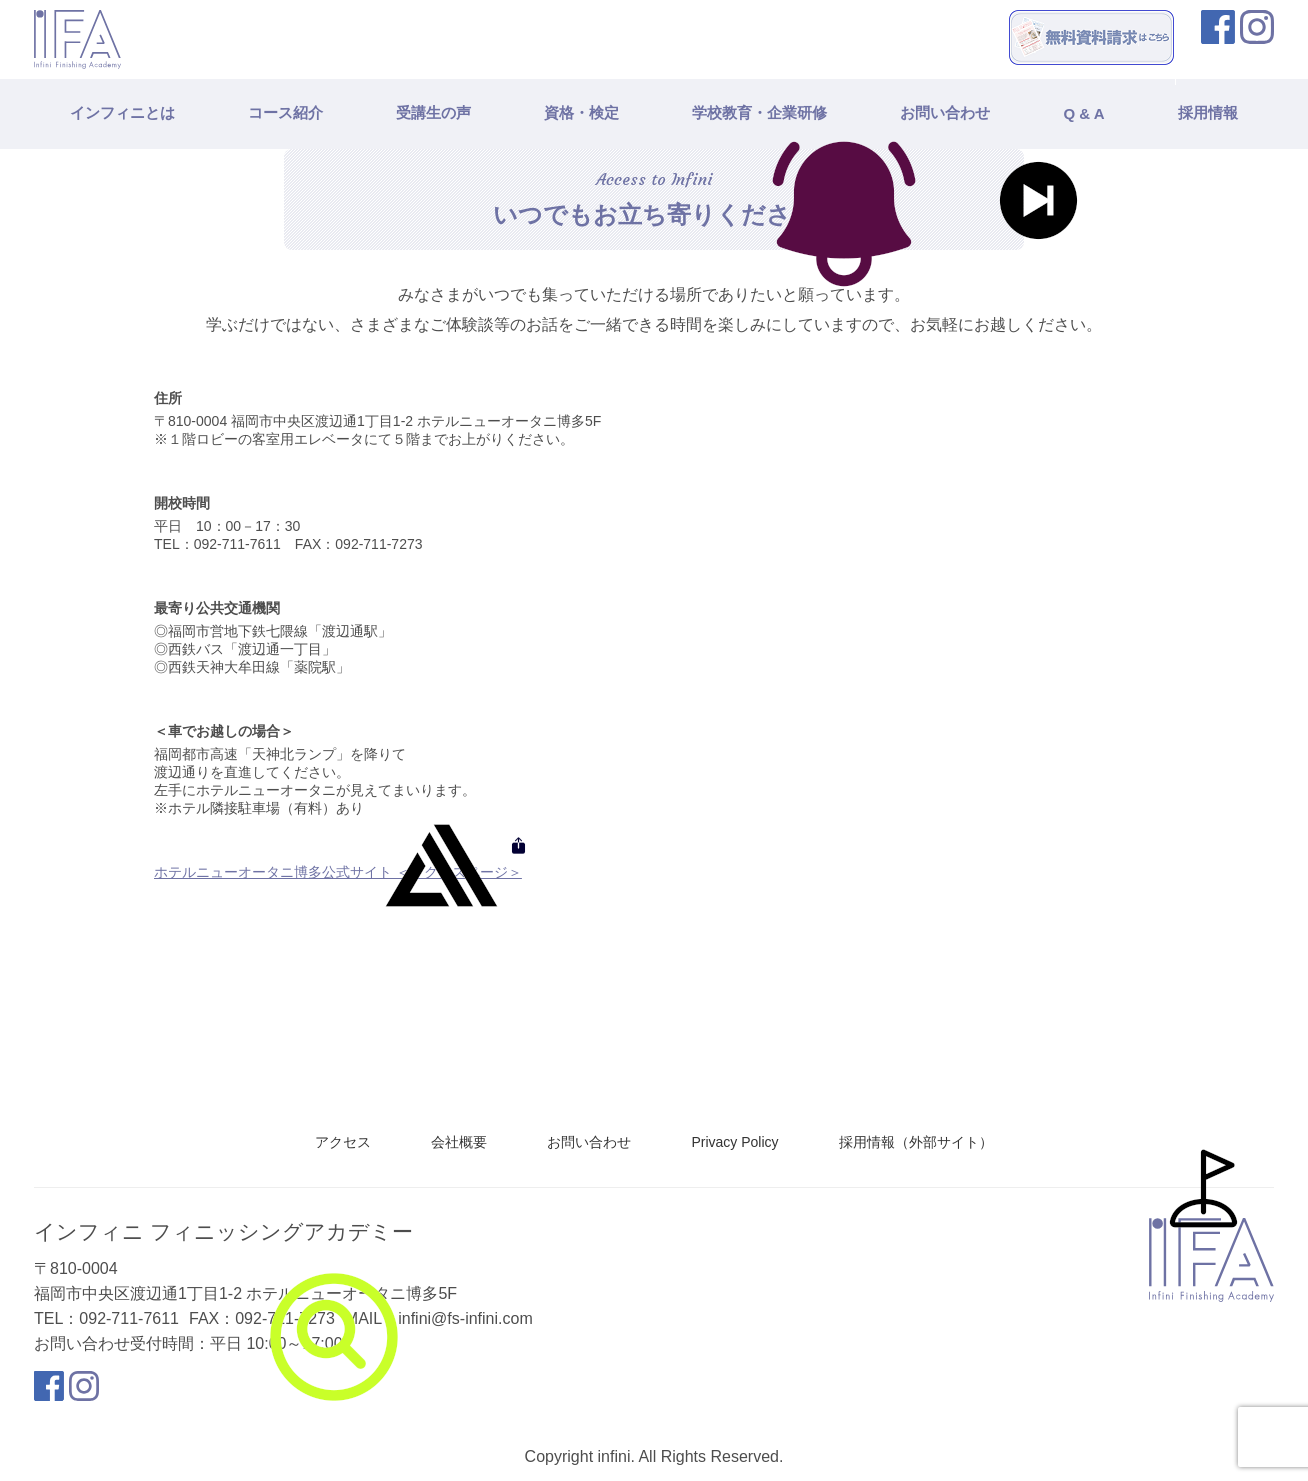 The width and height of the screenshot is (1308, 1481). Describe the element at coordinates (334, 1337) in the screenshot. I see `tap to search` at that location.